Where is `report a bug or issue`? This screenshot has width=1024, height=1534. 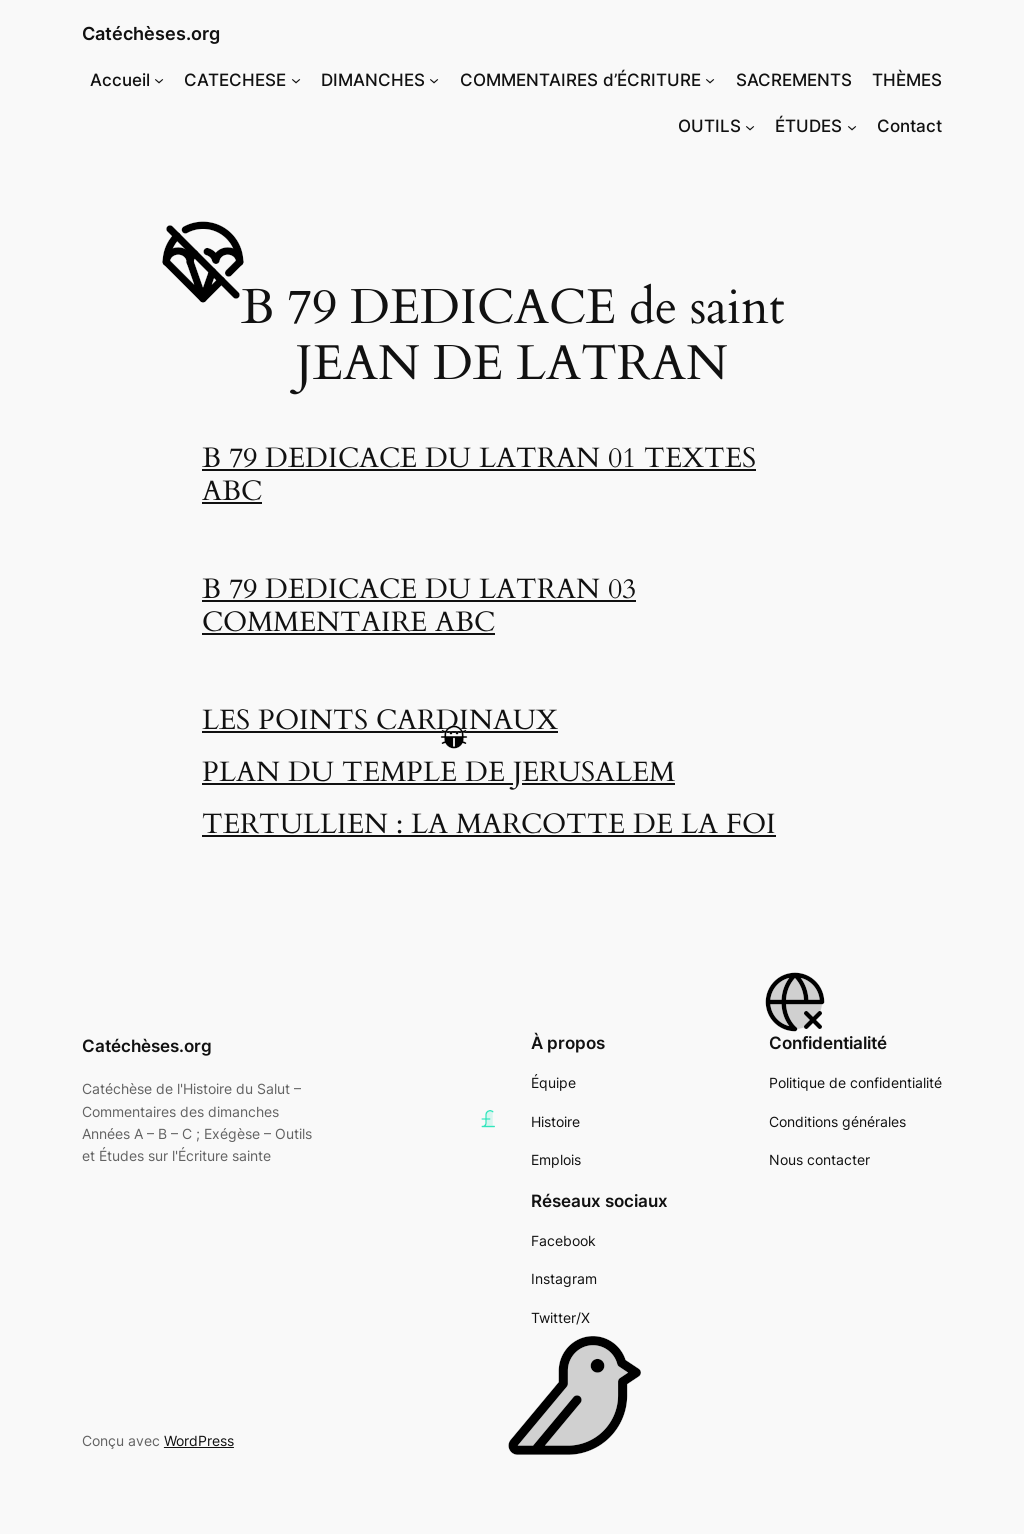
report a bug or issue is located at coordinates (454, 737).